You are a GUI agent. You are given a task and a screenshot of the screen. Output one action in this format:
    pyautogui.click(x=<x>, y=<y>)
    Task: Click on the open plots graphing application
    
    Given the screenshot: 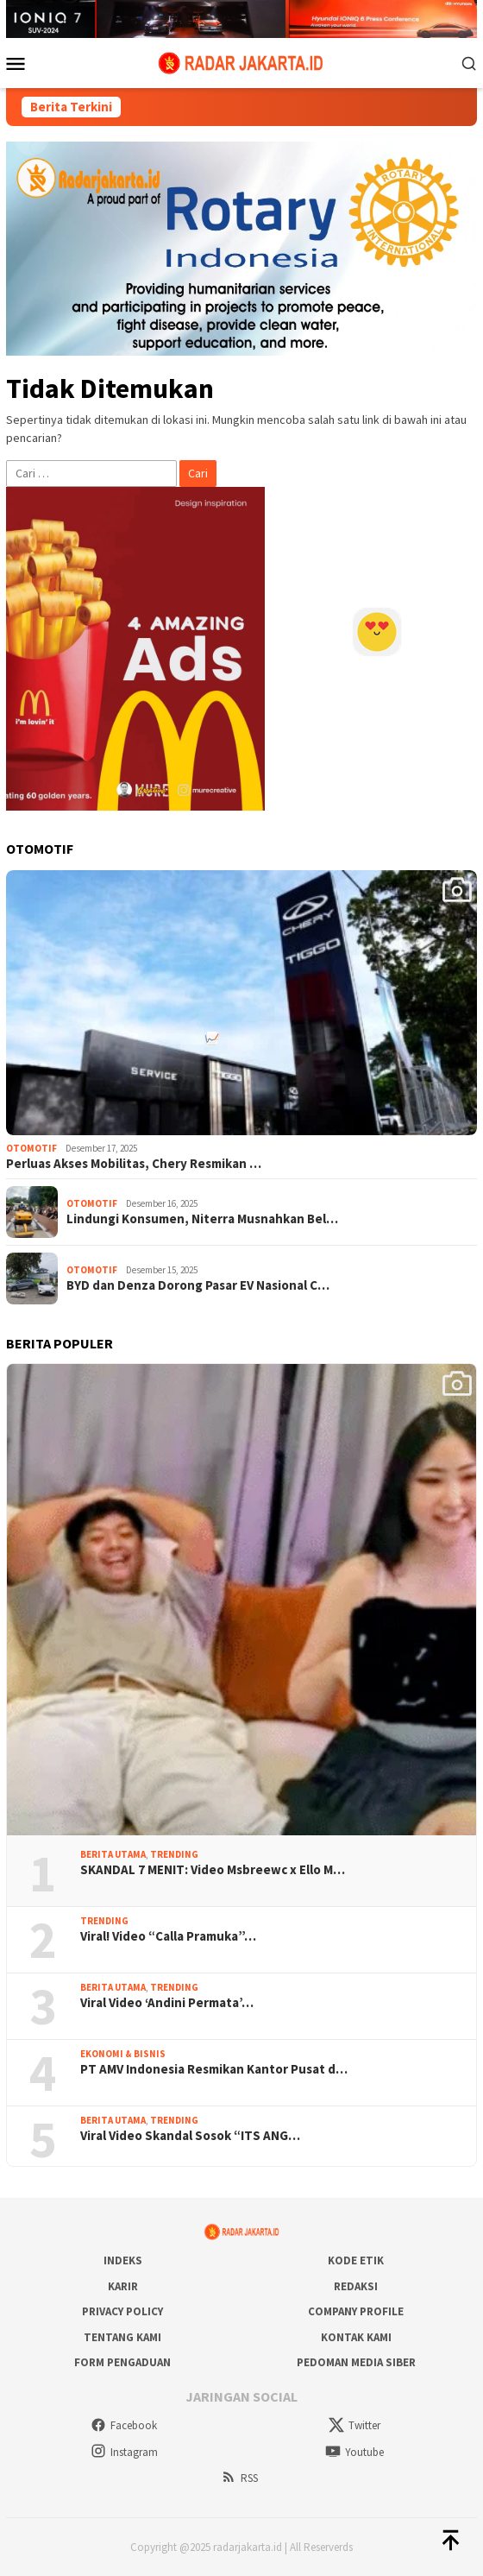 What is the action you would take?
    pyautogui.click(x=211, y=1038)
    